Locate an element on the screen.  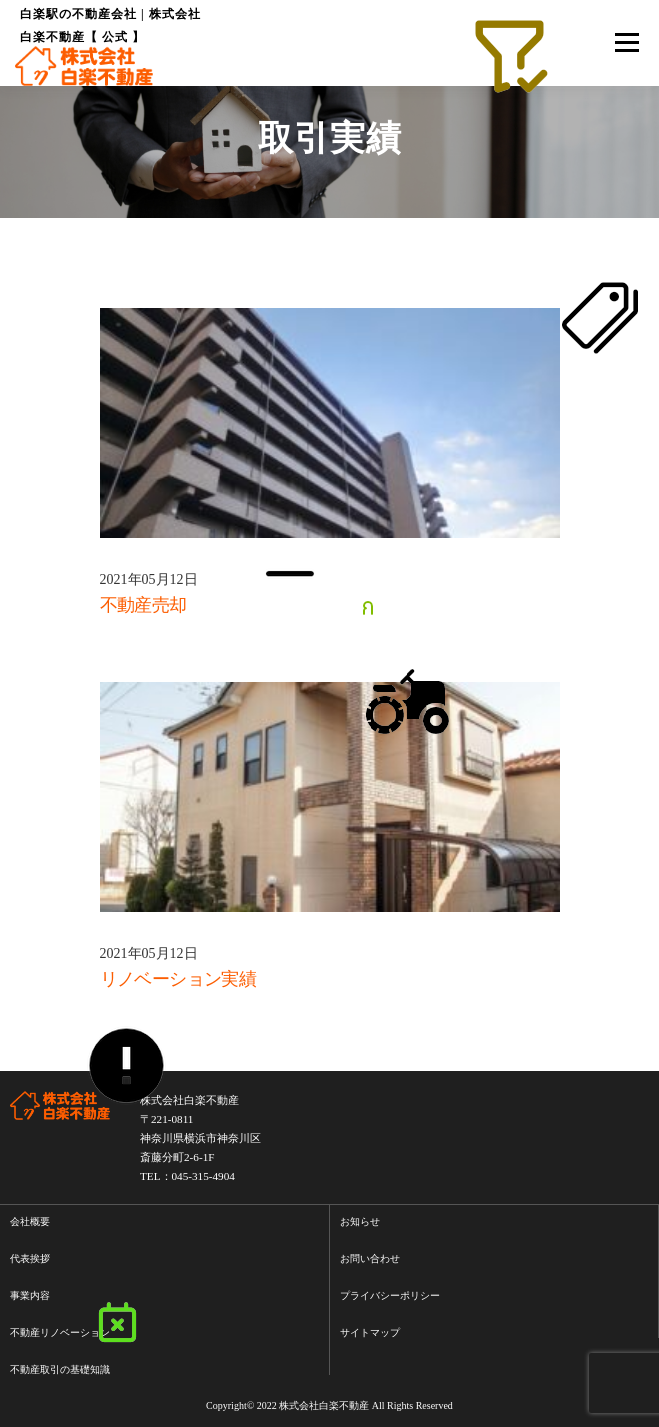
cancel or remove a scheduled event is located at coordinates (117, 1323).